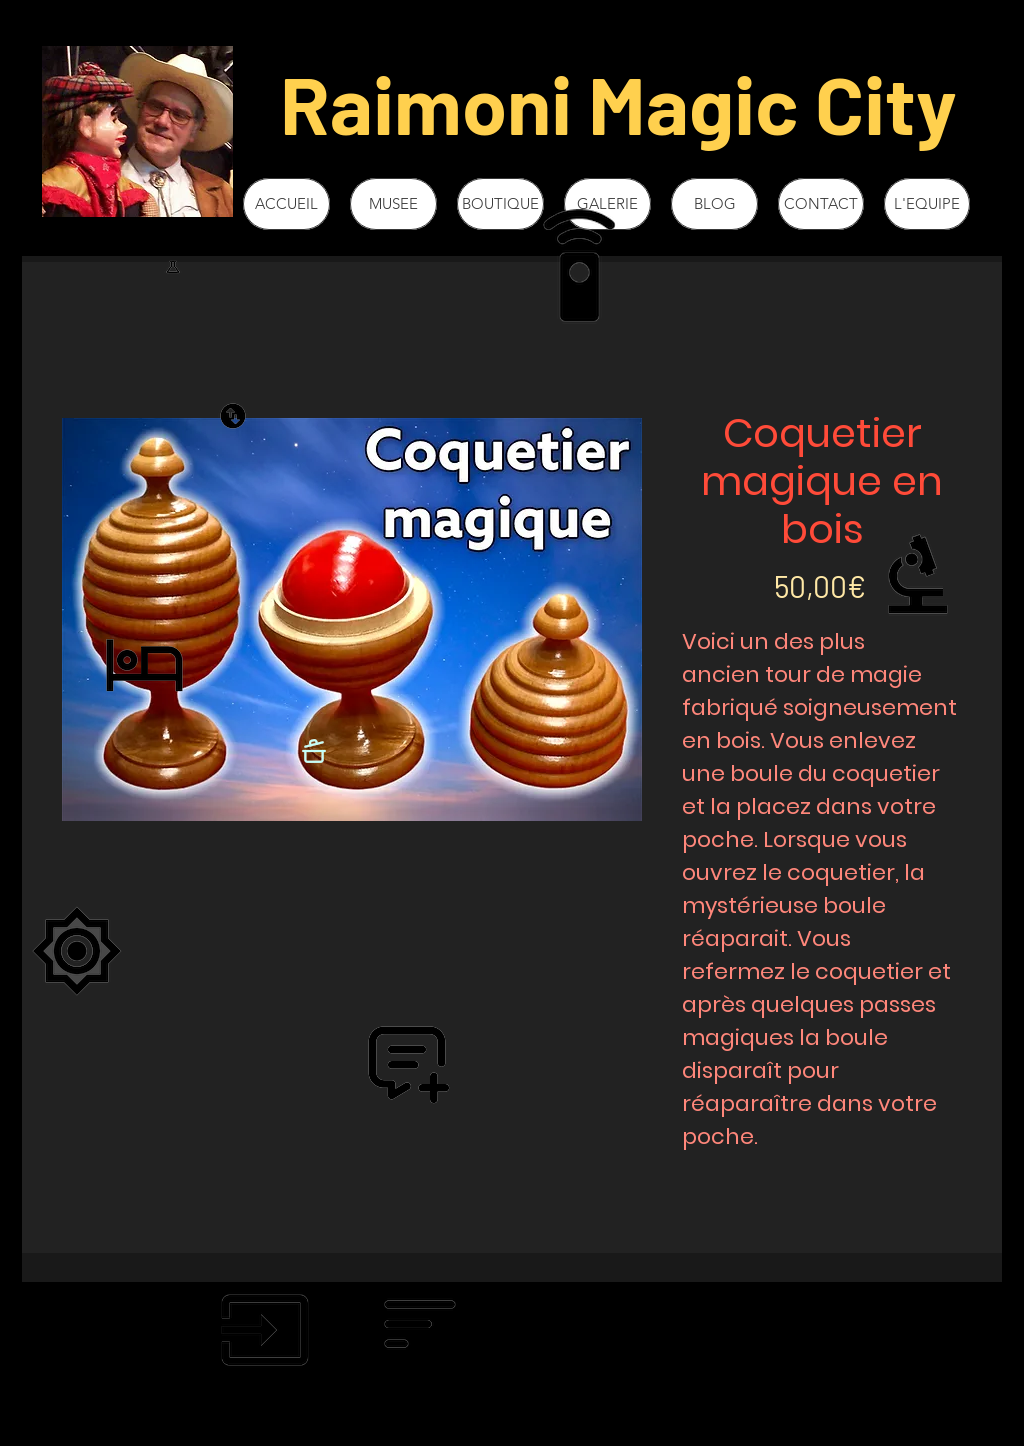 The image size is (1024, 1446). I want to click on input or import data into the current view, so click(265, 1330).